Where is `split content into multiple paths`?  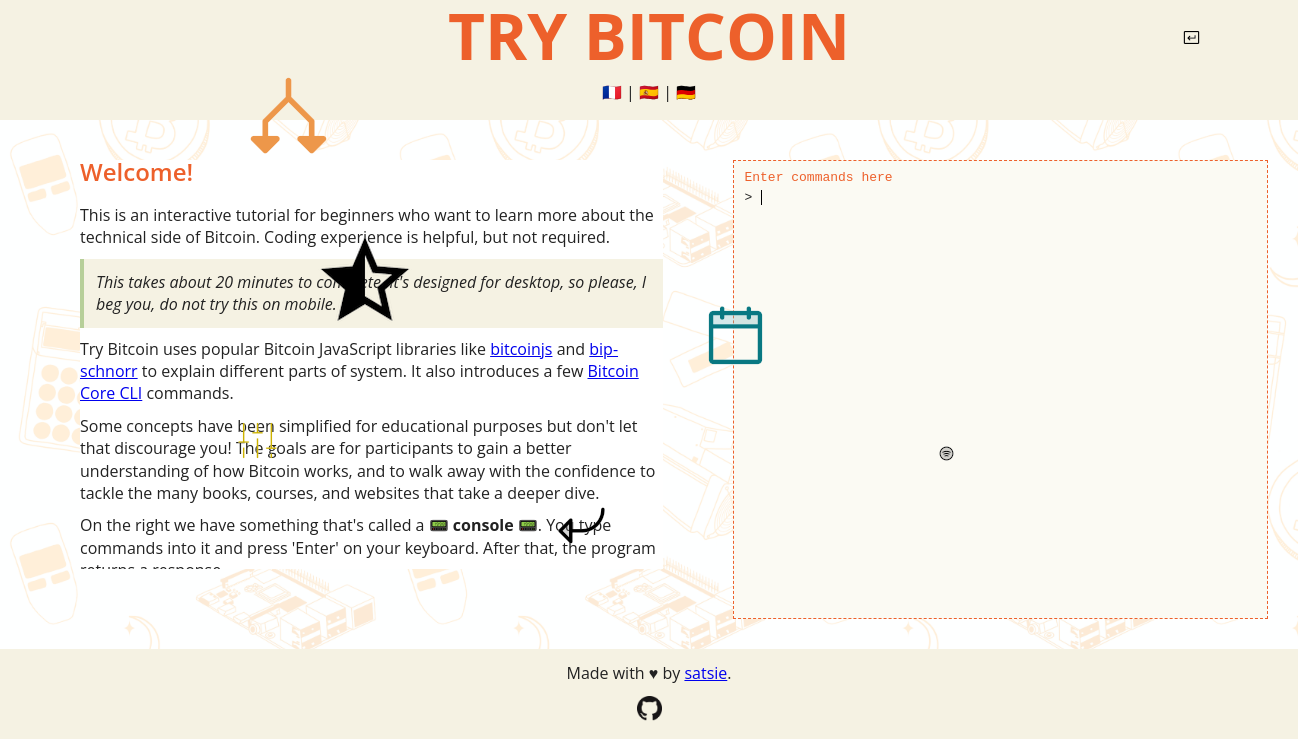 split content into multiple paths is located at coordinates (288, 118).